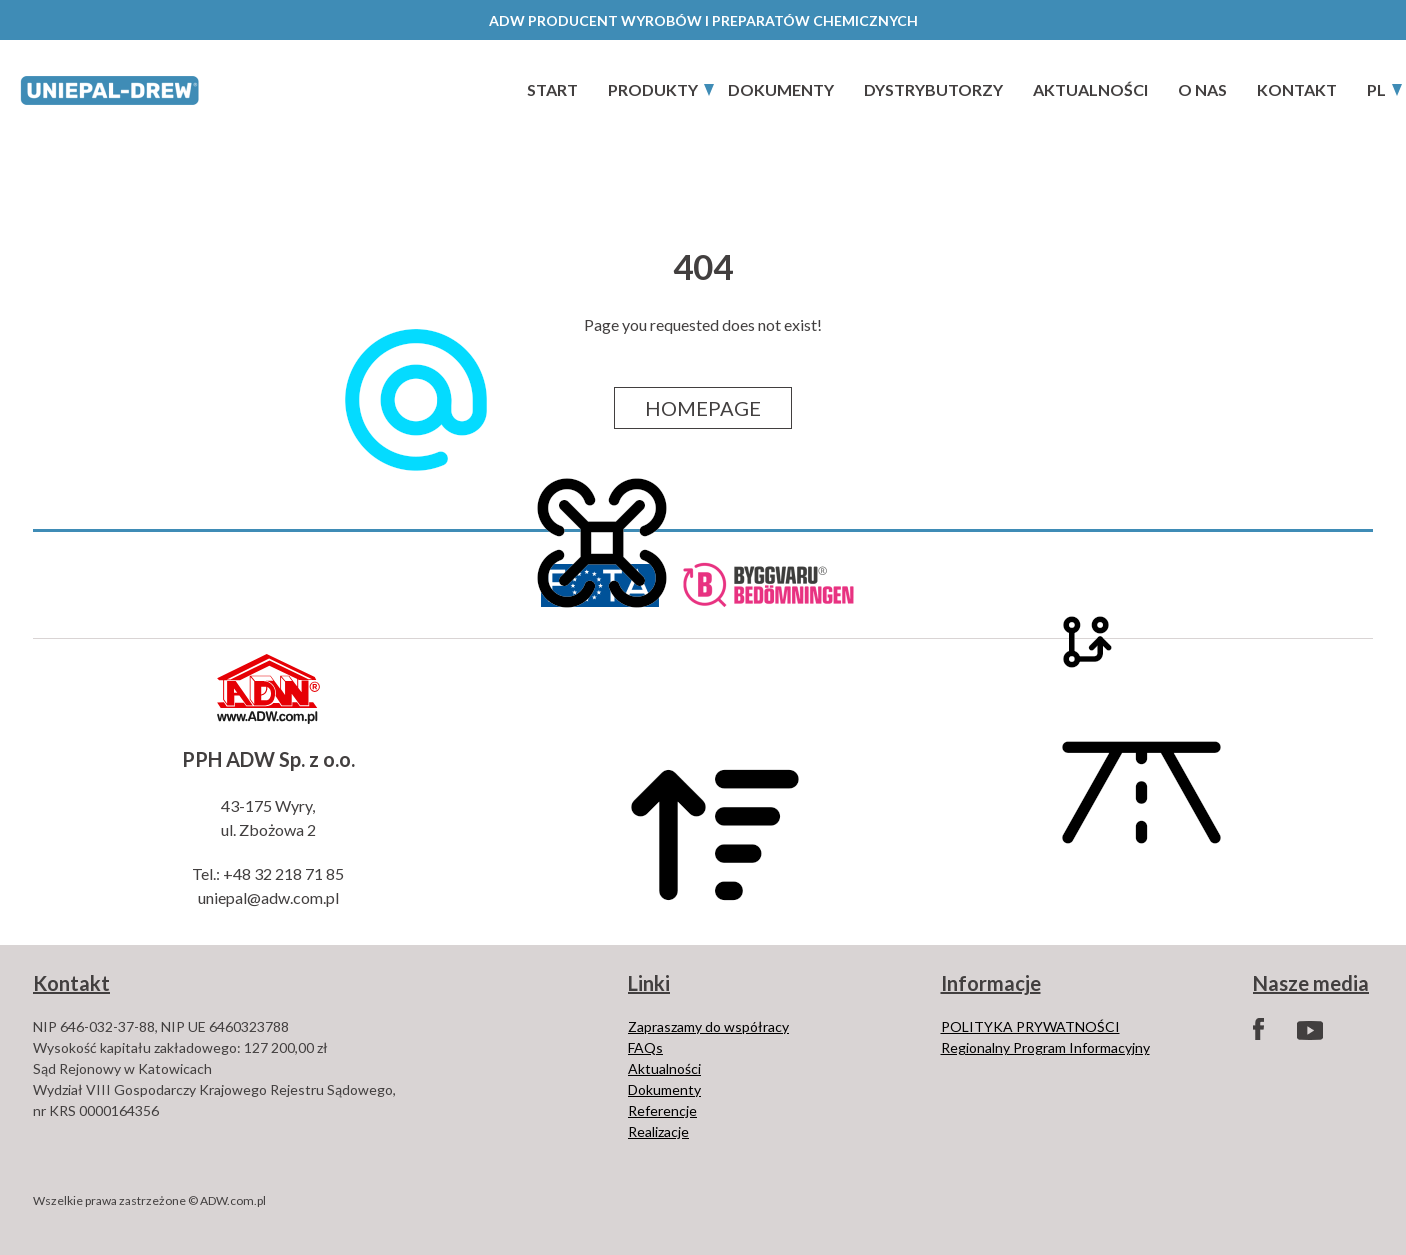 The width and height of the screenshot is (1406, 1255). I want to click on sort list in ascending order, so click(715, 835).